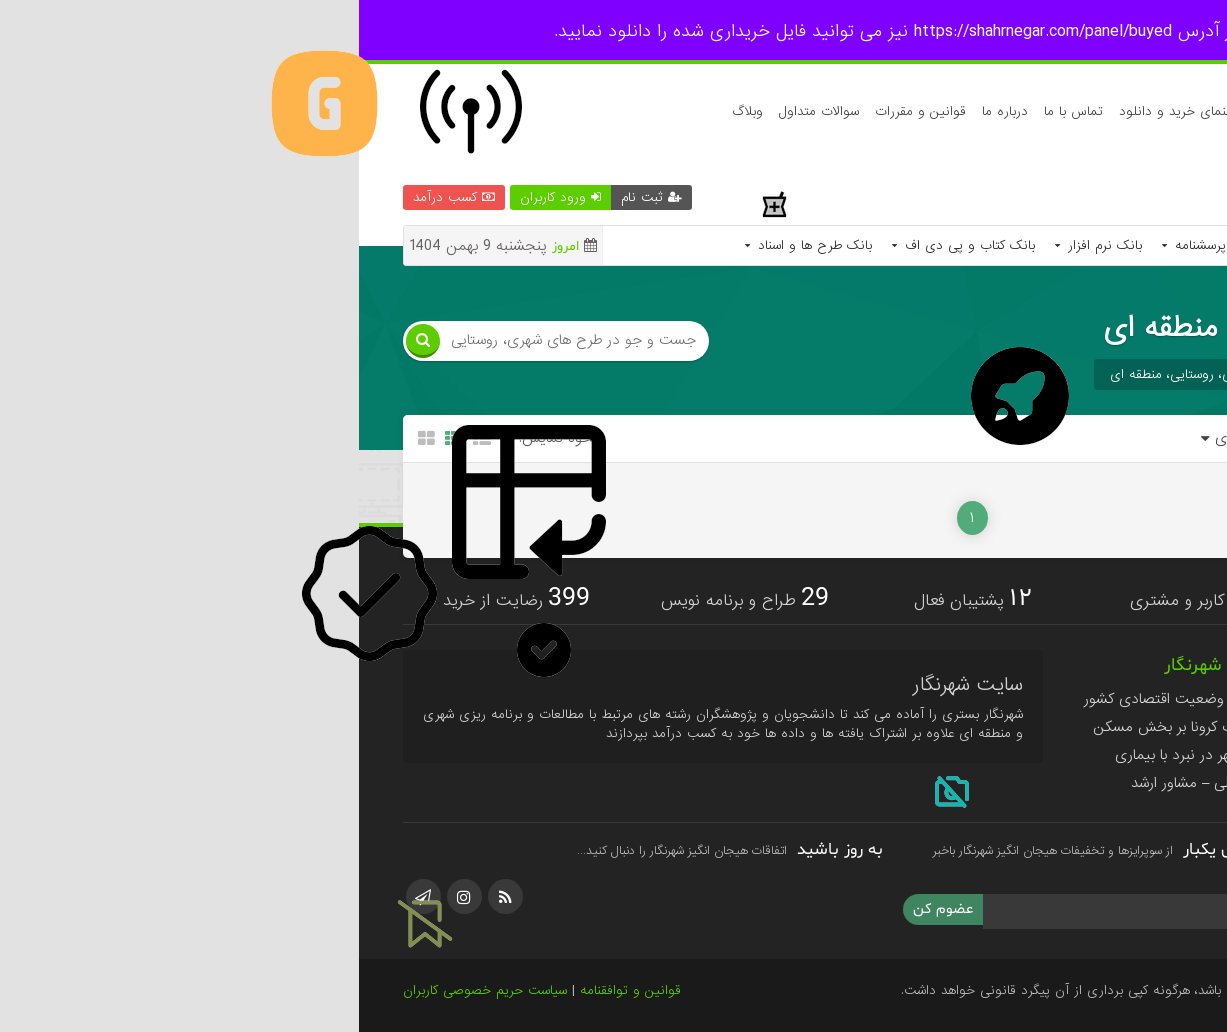 This screenshot has width=1227, height=1032. I want to click on boost or promote a post in your feed, so click(1020, 396).